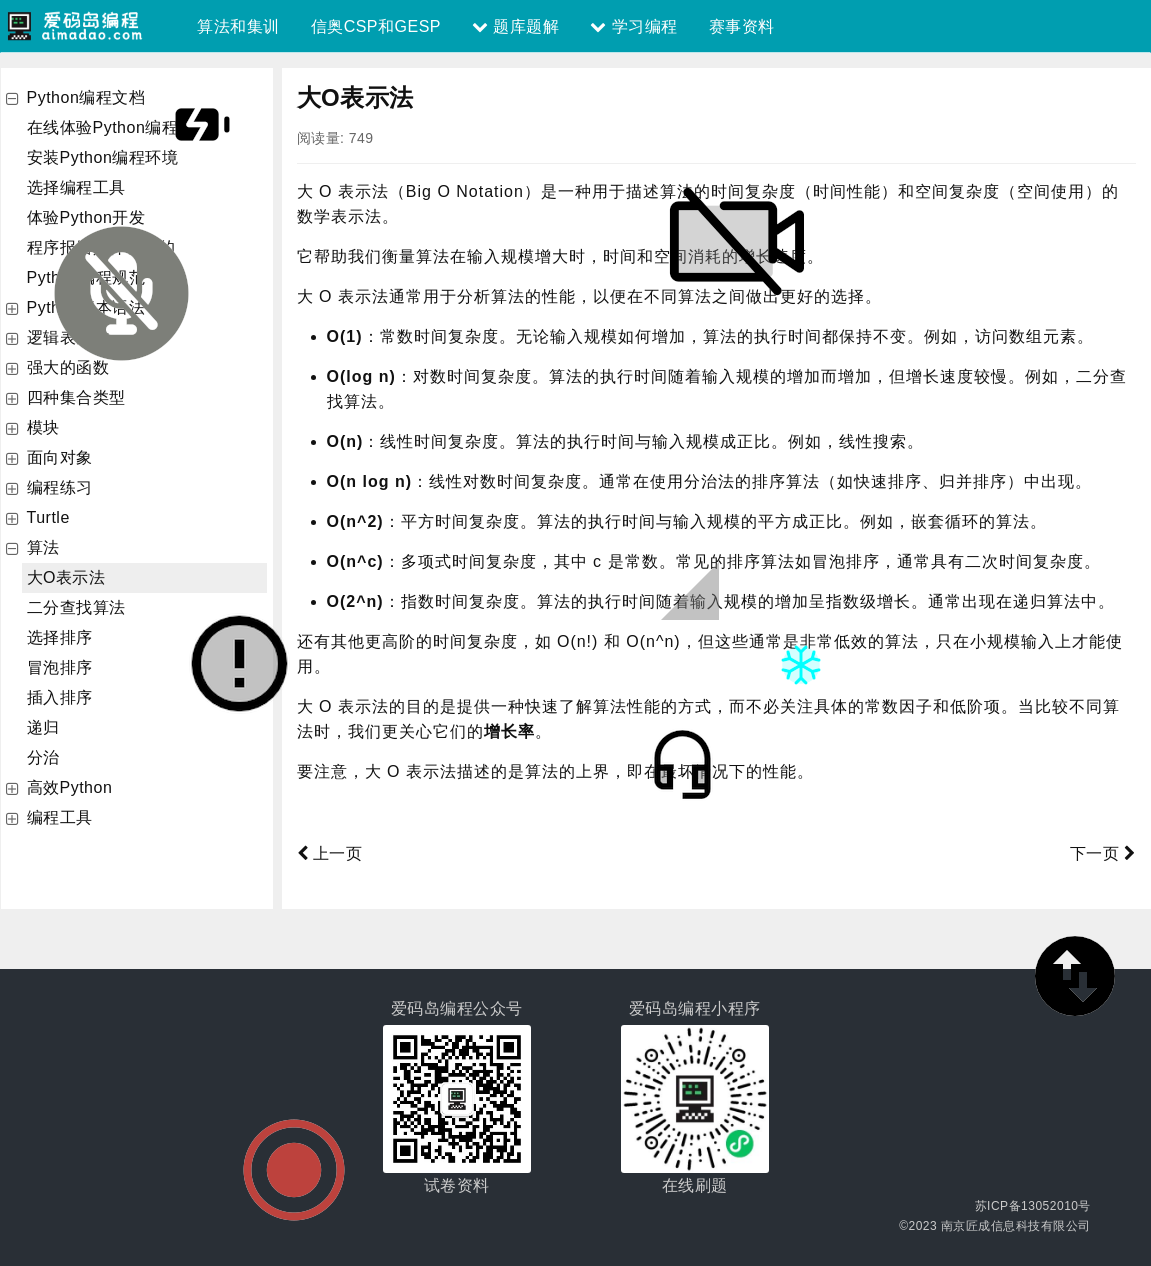 This screenshot has width=1151, height=1266. Describe the element at coordinates (202, 124) in the screenshot. I see `indicates device is currently charging` at that location.